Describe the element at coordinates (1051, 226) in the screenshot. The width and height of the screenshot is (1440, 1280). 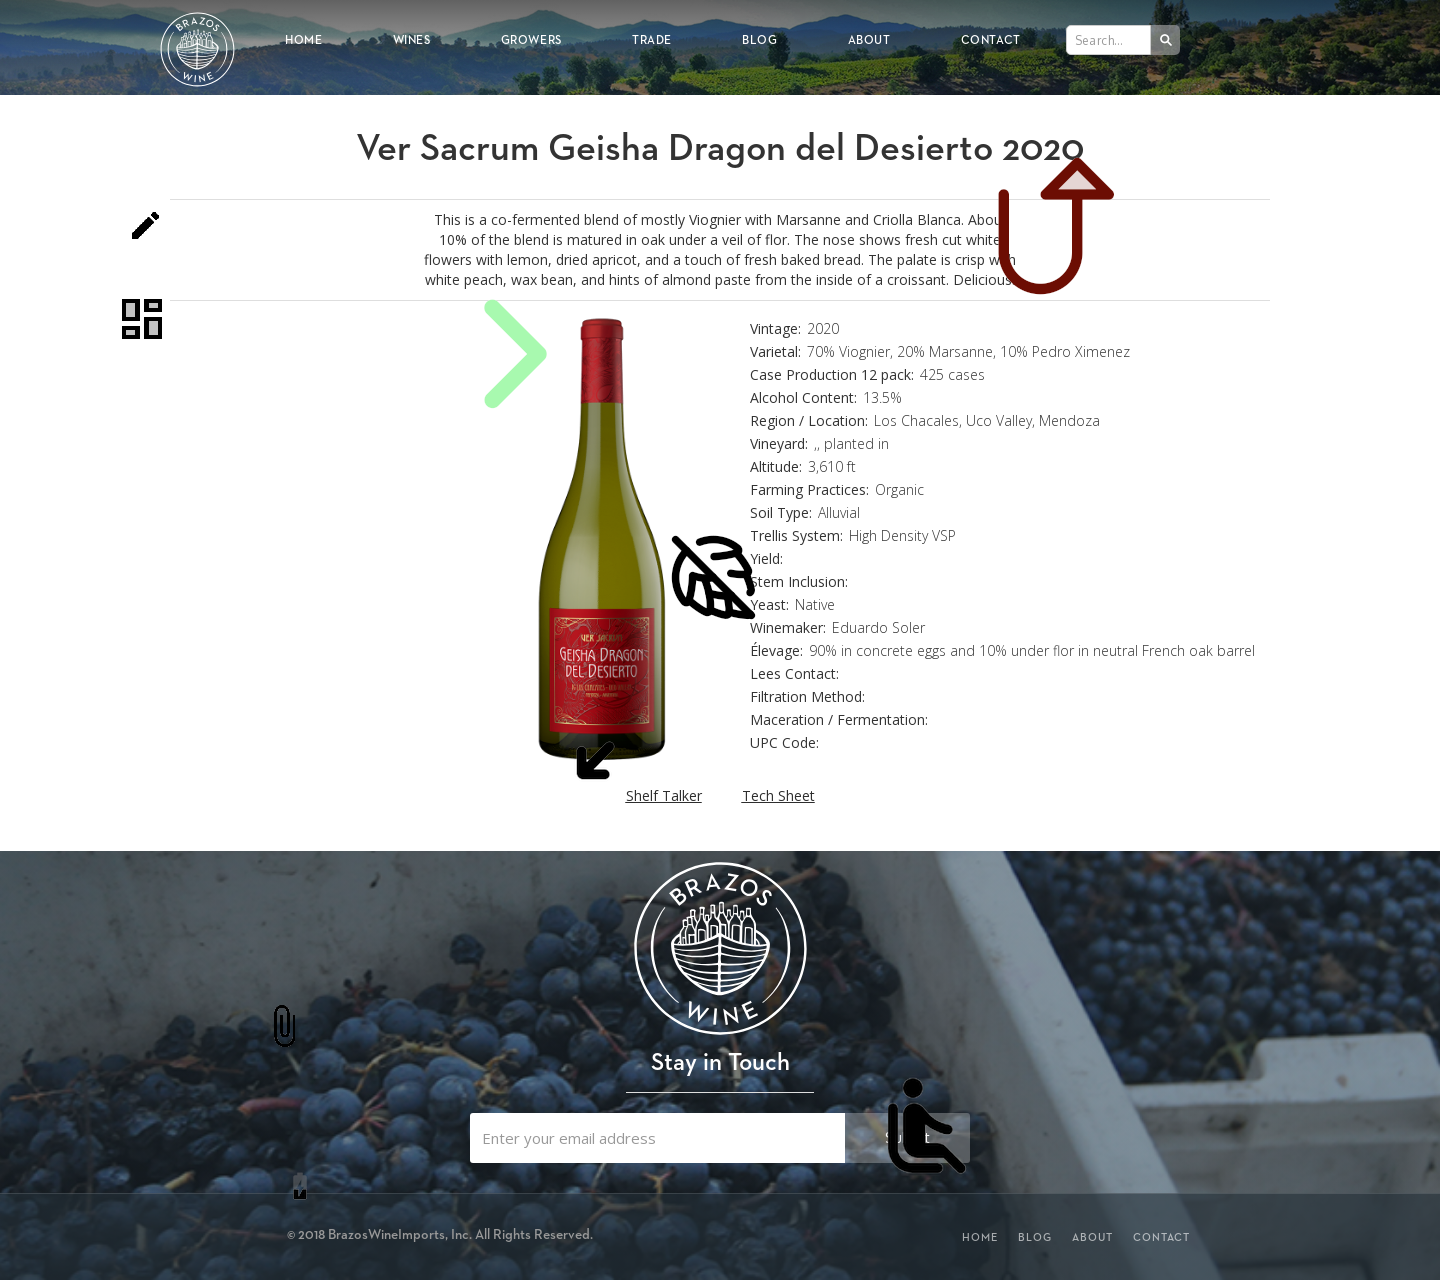
I see `redo or repeat the last action` at that location.